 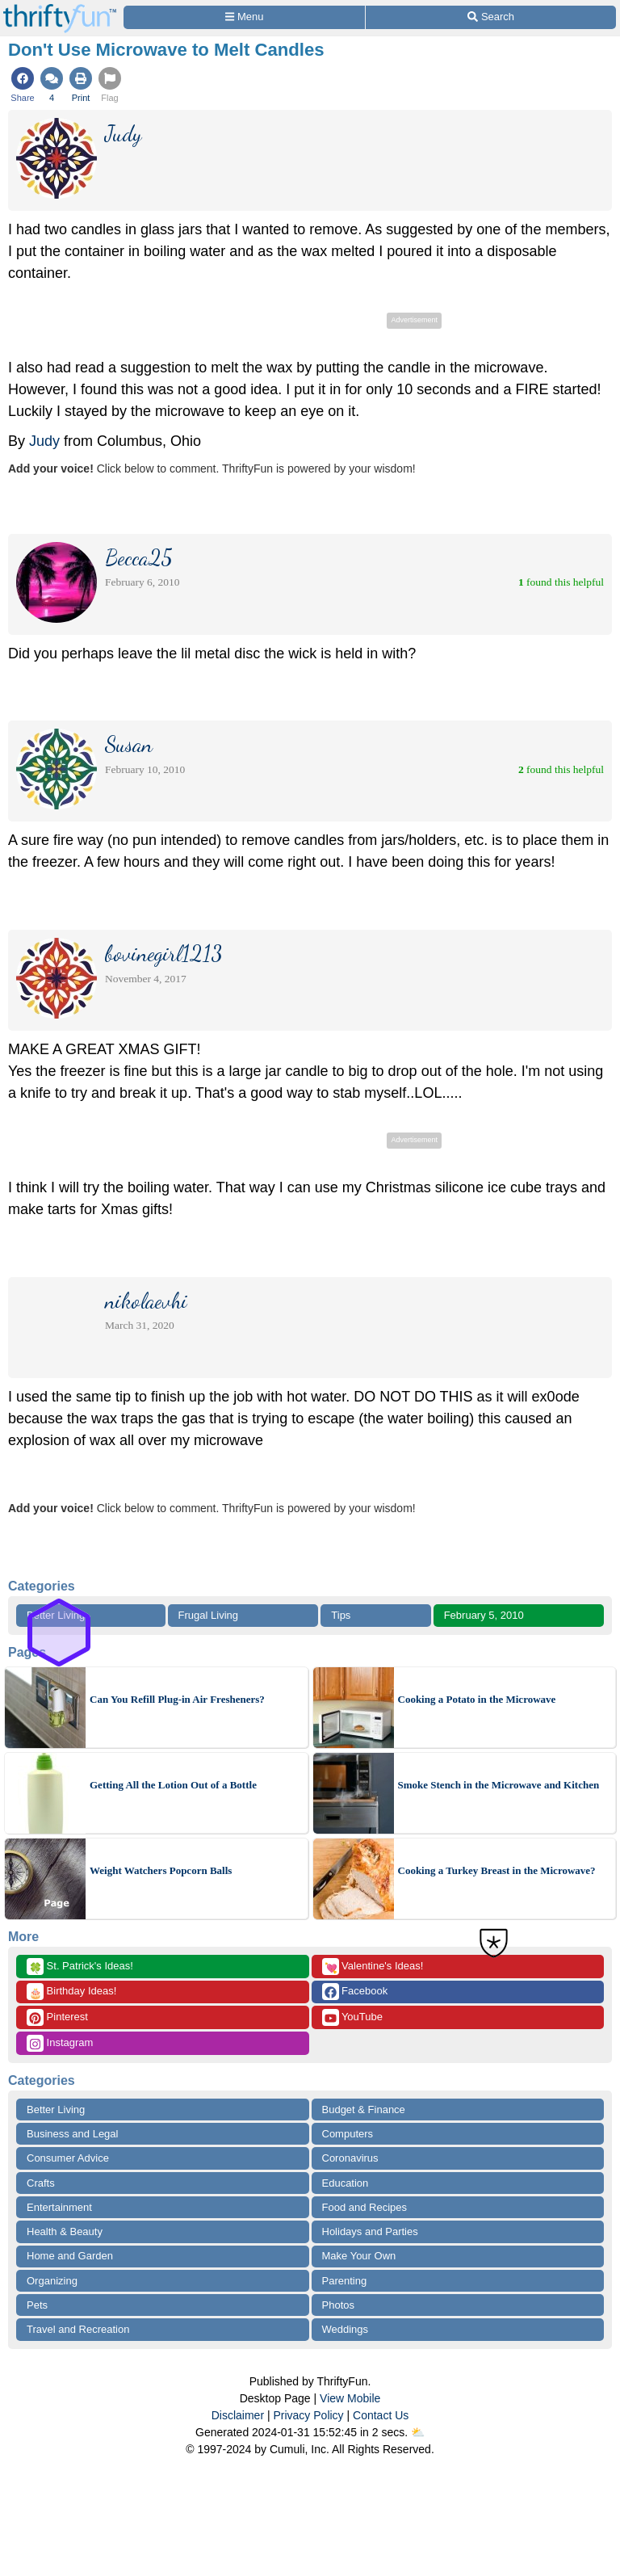 I want to click on indicates premium or verified security status, so click(x=493, y=1941).